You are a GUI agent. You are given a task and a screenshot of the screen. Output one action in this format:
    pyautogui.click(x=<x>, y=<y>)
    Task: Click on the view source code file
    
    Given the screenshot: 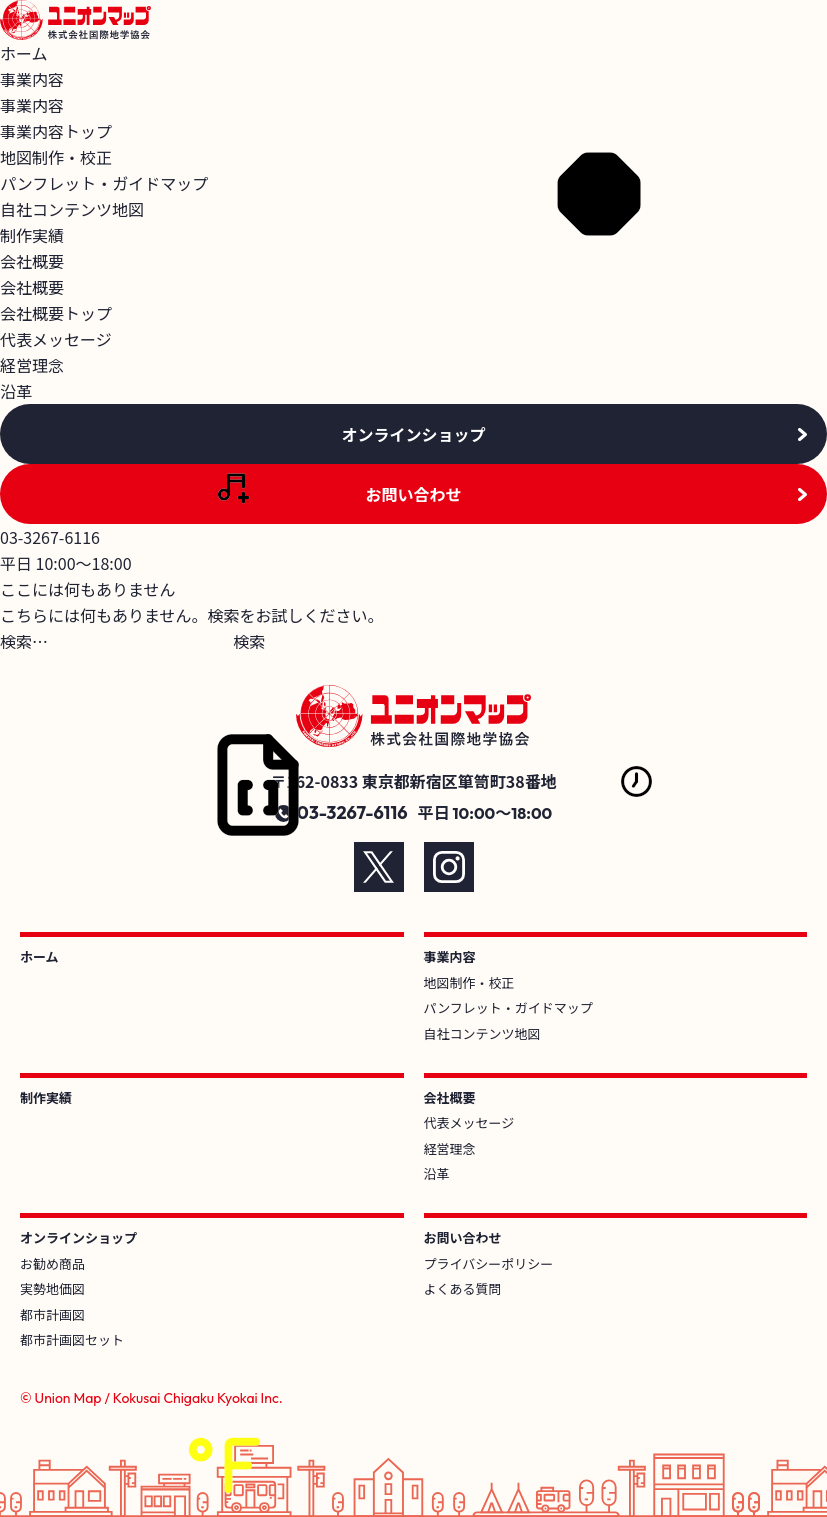 What is the action you would take?
    pyautogui.click(x=258, y=785)
    